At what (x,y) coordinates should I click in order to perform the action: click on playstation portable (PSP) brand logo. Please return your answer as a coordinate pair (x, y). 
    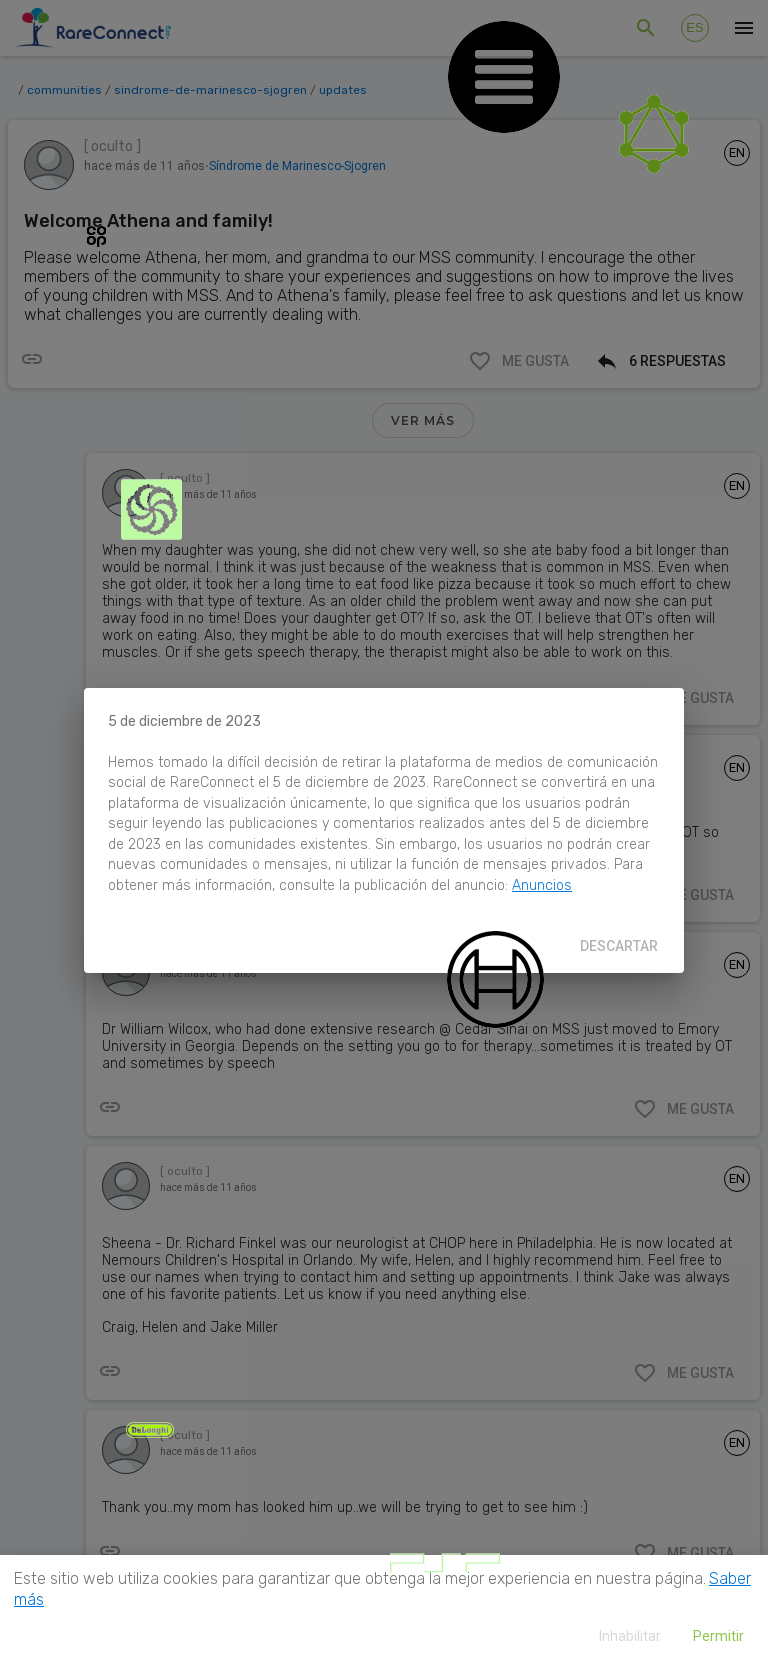
    Looking at the image, I should click on (445, 1563).